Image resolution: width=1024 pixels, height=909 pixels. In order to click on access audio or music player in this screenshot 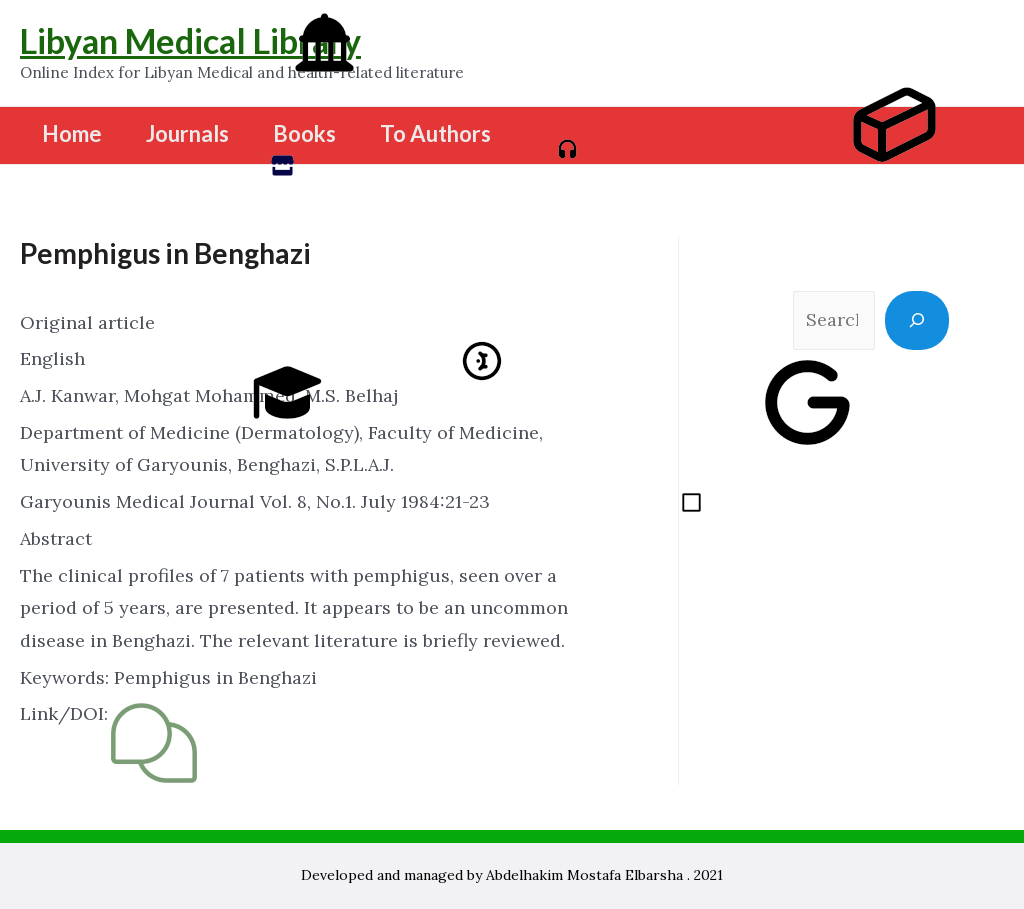, I will do `click(567, 149)`.